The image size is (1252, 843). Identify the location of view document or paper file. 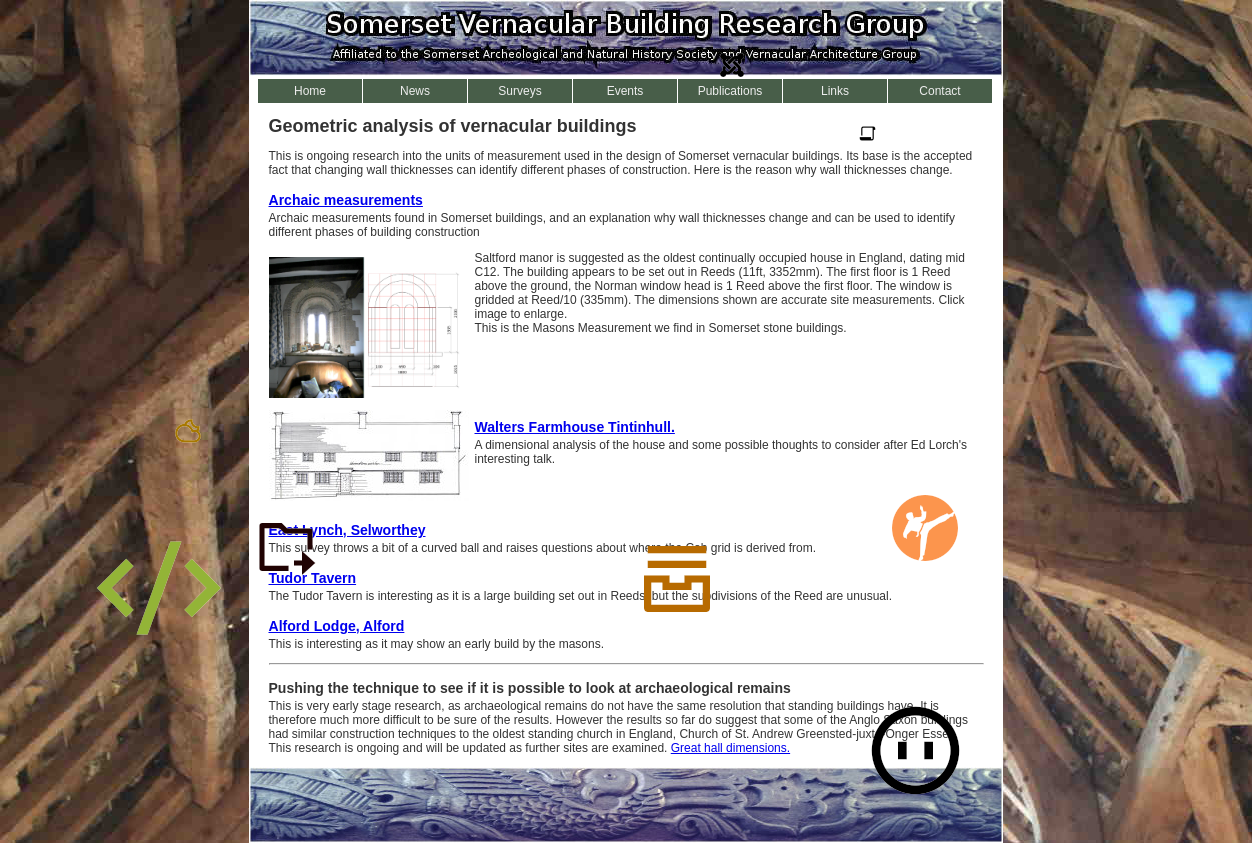
(867, 133).